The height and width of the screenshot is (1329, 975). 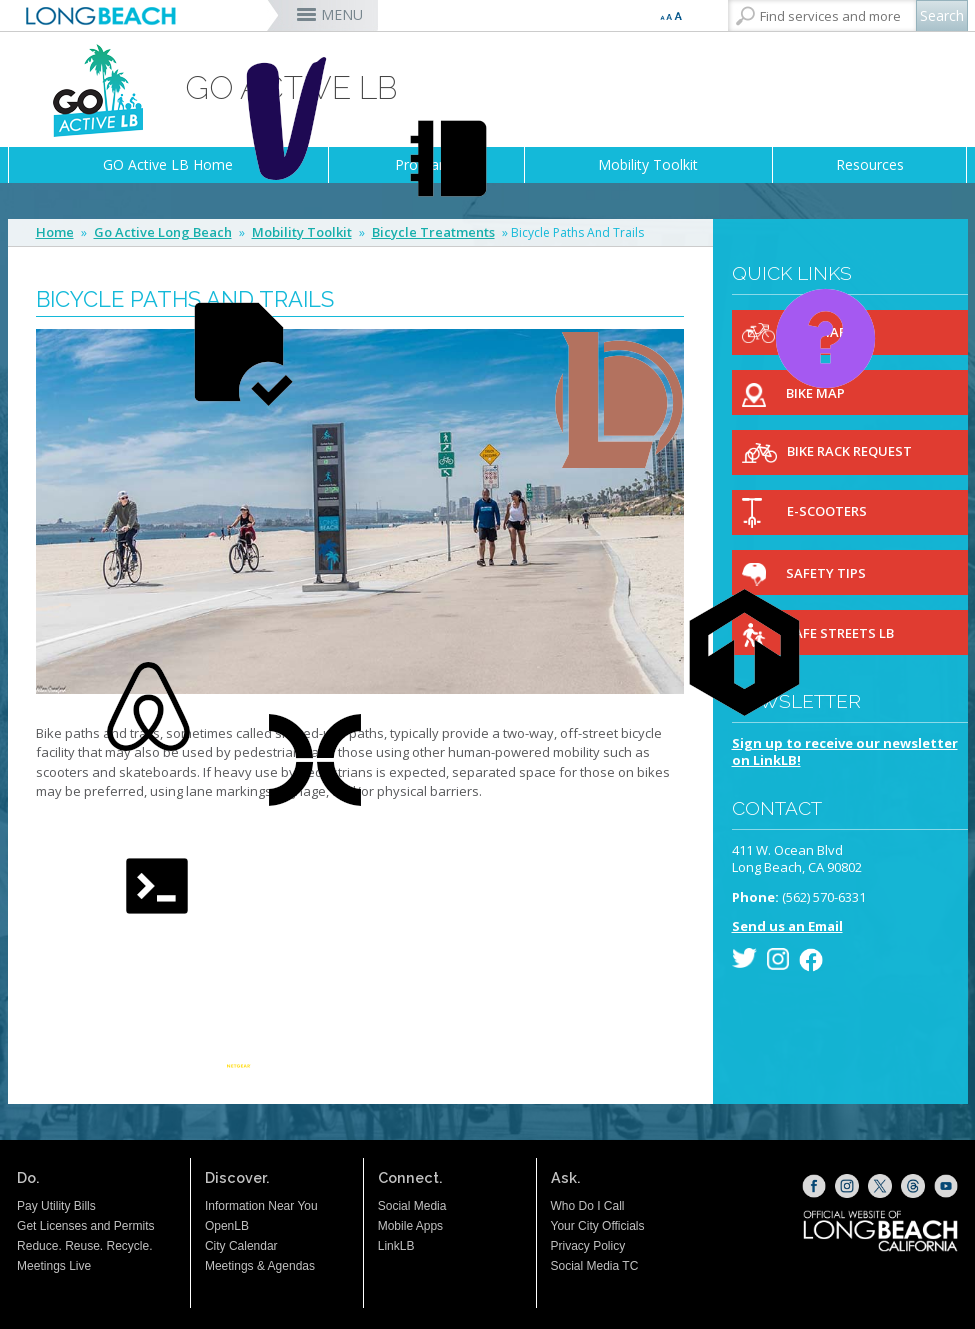 What do you see at coordinates (744, 652) in the screenshot?
I see `open checkmk monitoring dashboard` at bounding box center [744, 652].